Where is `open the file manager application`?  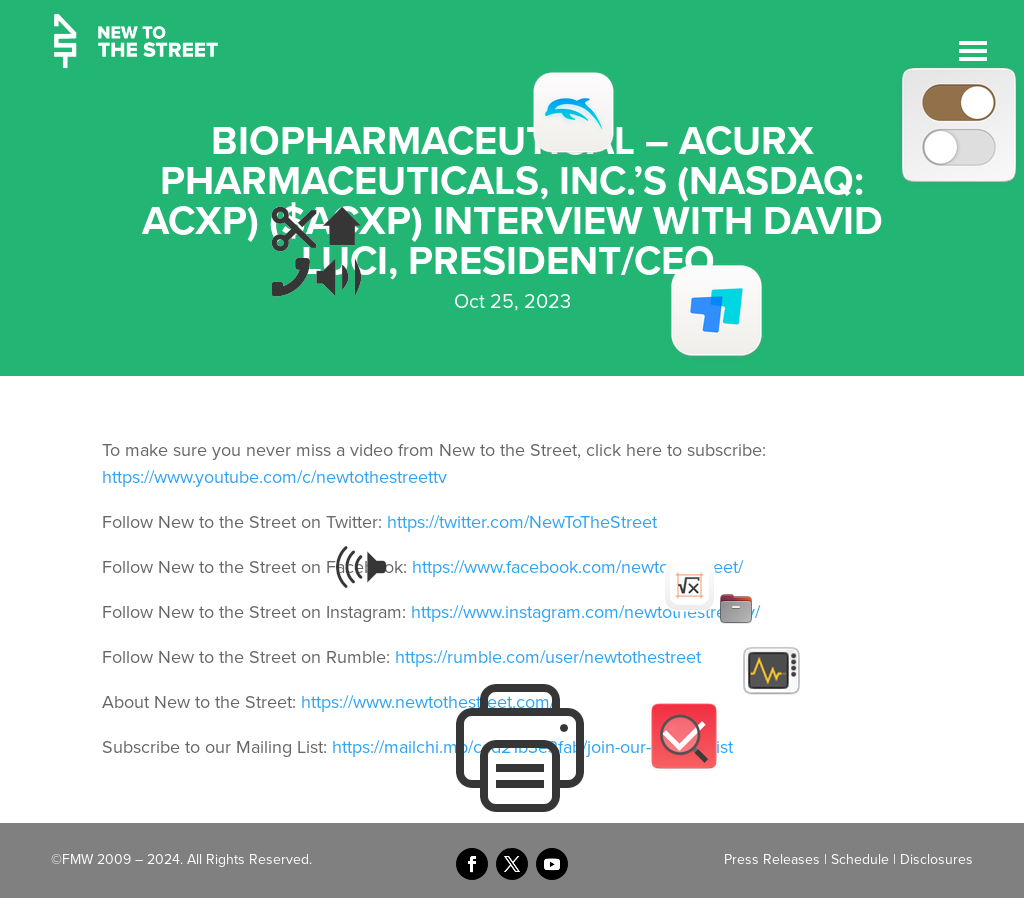
open the file manager application is located at coordinates (736, 608).